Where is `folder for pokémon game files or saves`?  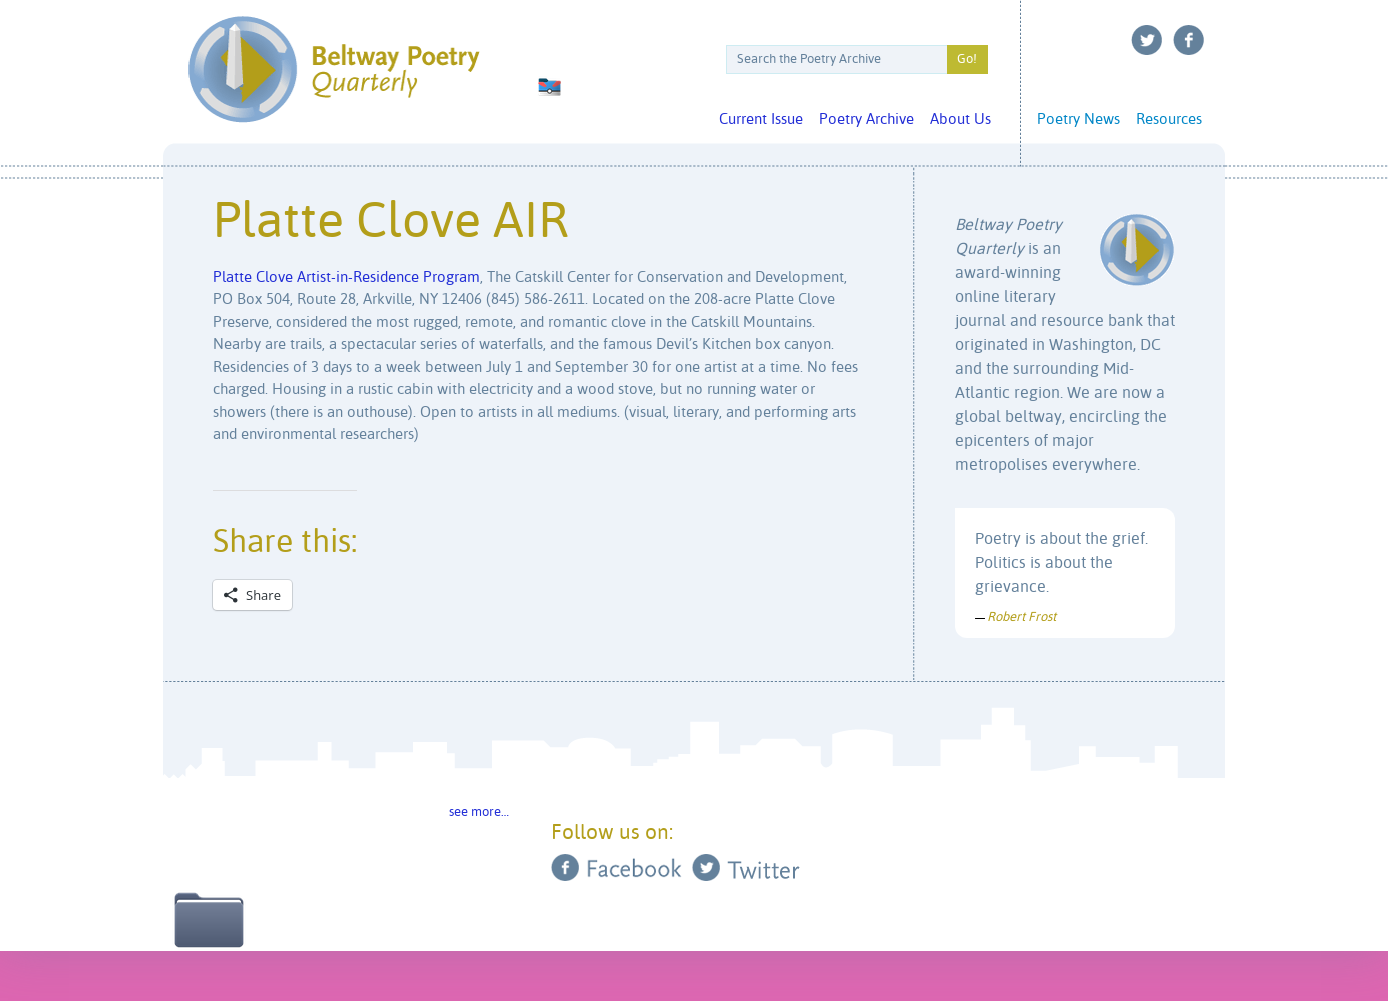
folder for pokémon game files or saves is located at coordinates (549, 87).